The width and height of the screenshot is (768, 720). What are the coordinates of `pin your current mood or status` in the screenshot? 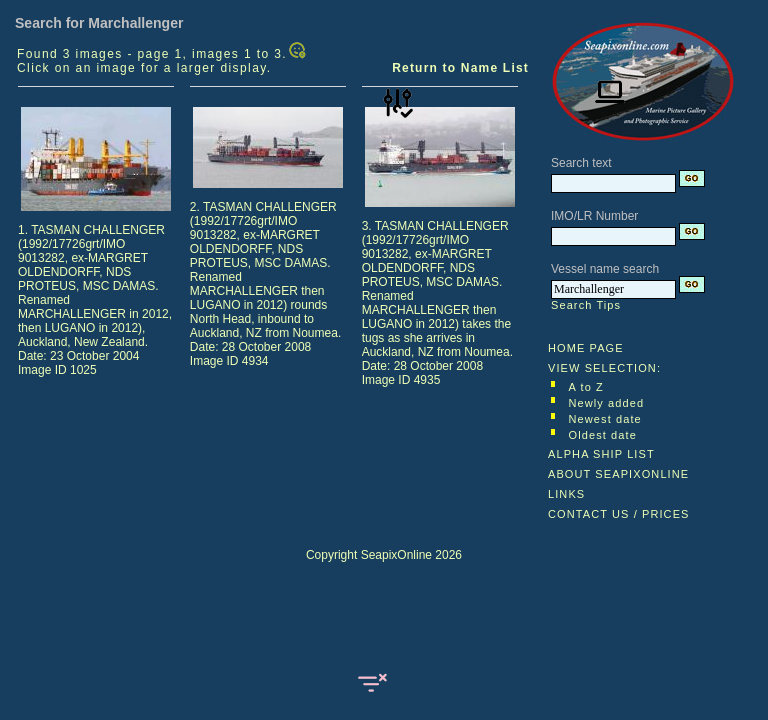 It's located at (297, 50).